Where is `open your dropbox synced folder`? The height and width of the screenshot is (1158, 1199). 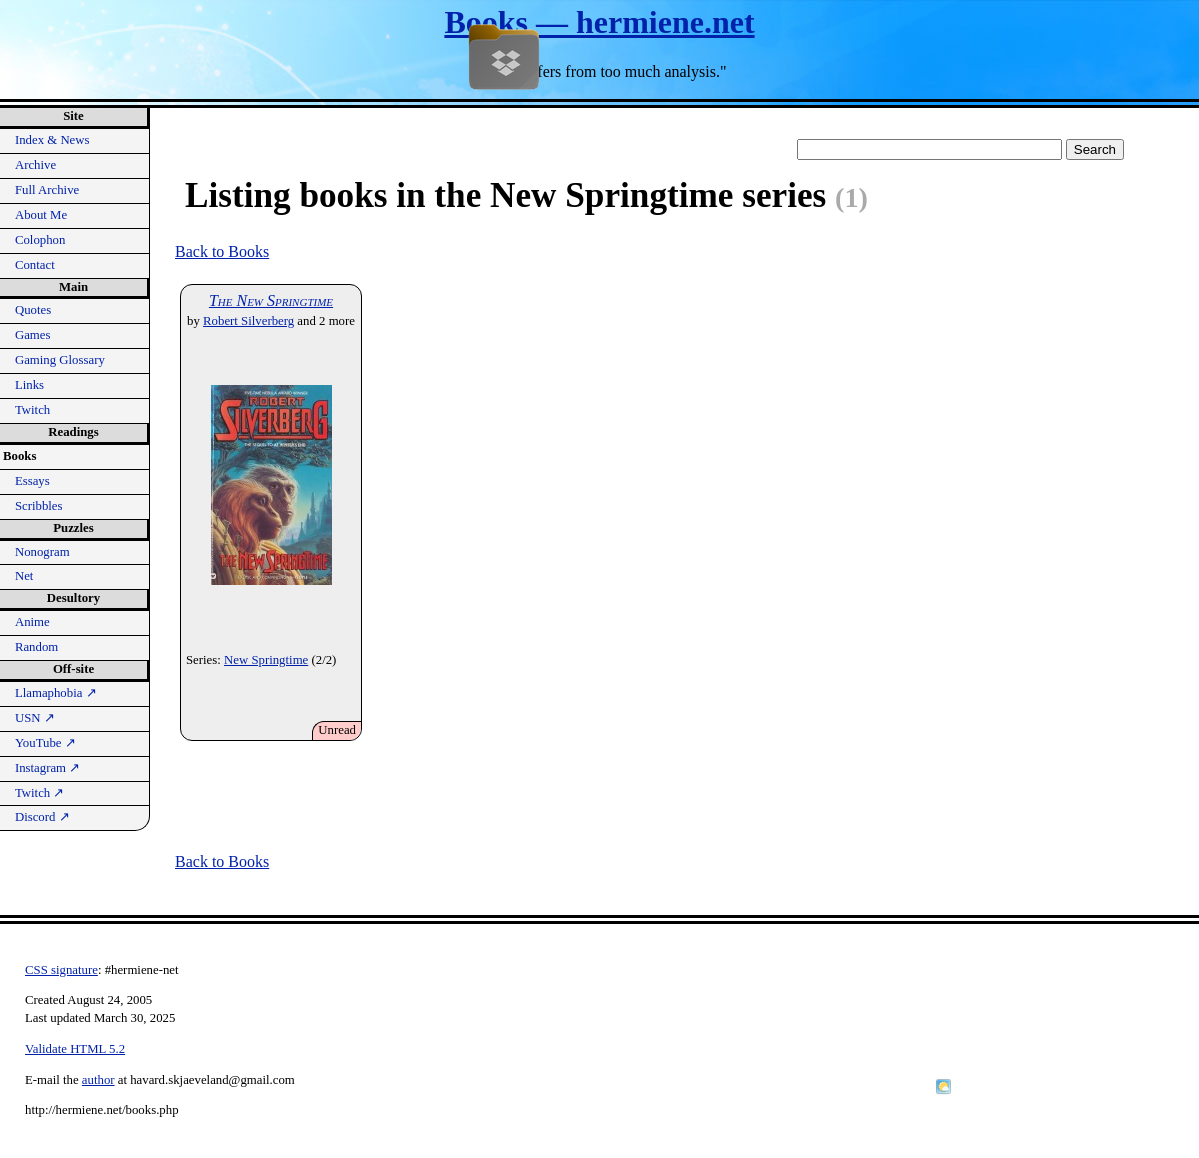
open your dropbox synced folder is located at coordinates (504, 57).